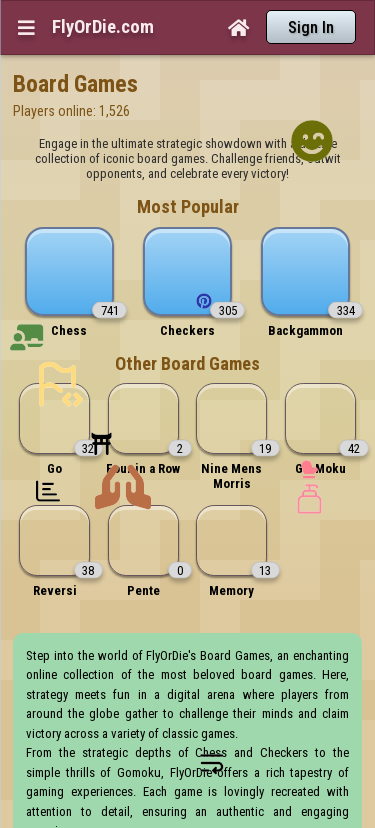  I want to click on indicates Japanese culture or travel content, so click(101, 443).